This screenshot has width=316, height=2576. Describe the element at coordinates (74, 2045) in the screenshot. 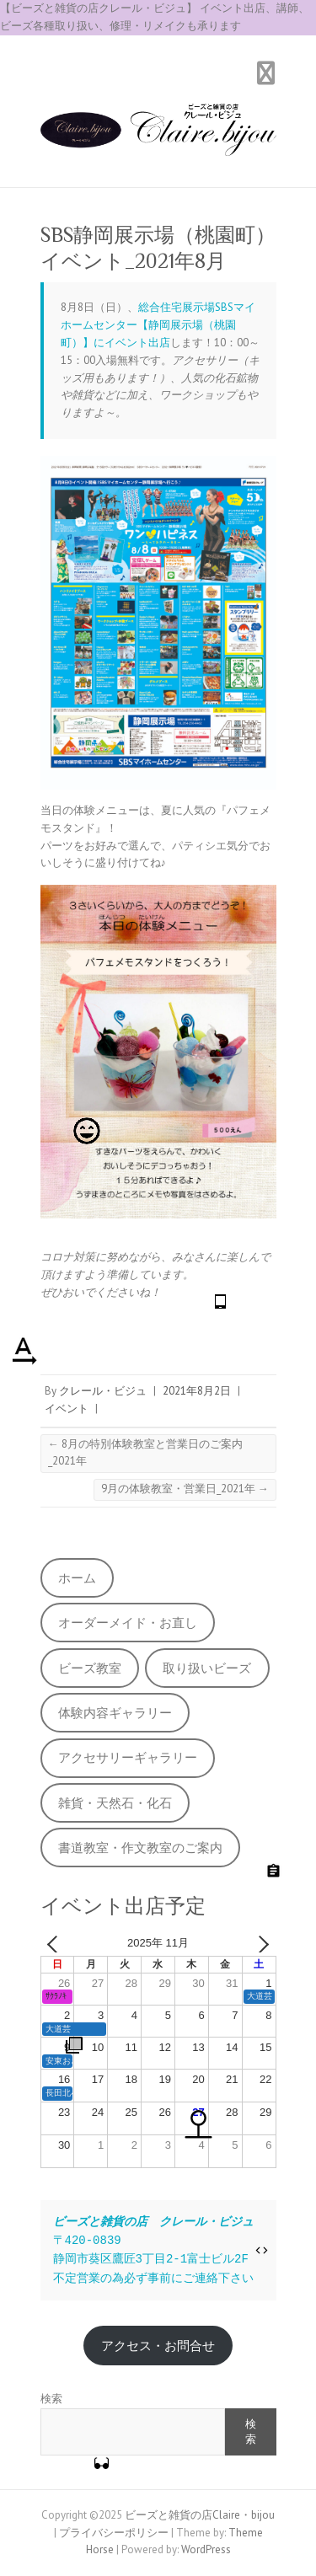

I see `view stacked or layered content` at that location.